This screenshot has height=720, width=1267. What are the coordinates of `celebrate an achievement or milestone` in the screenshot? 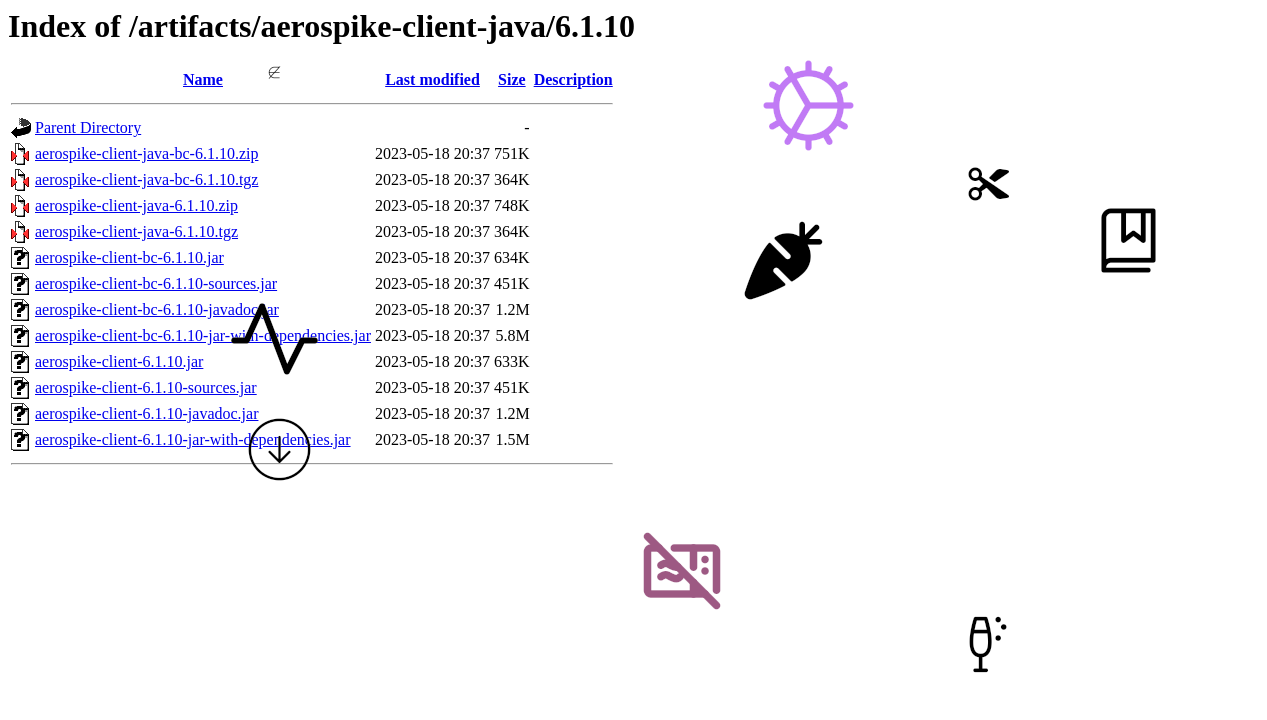 It's located at (982, 644).